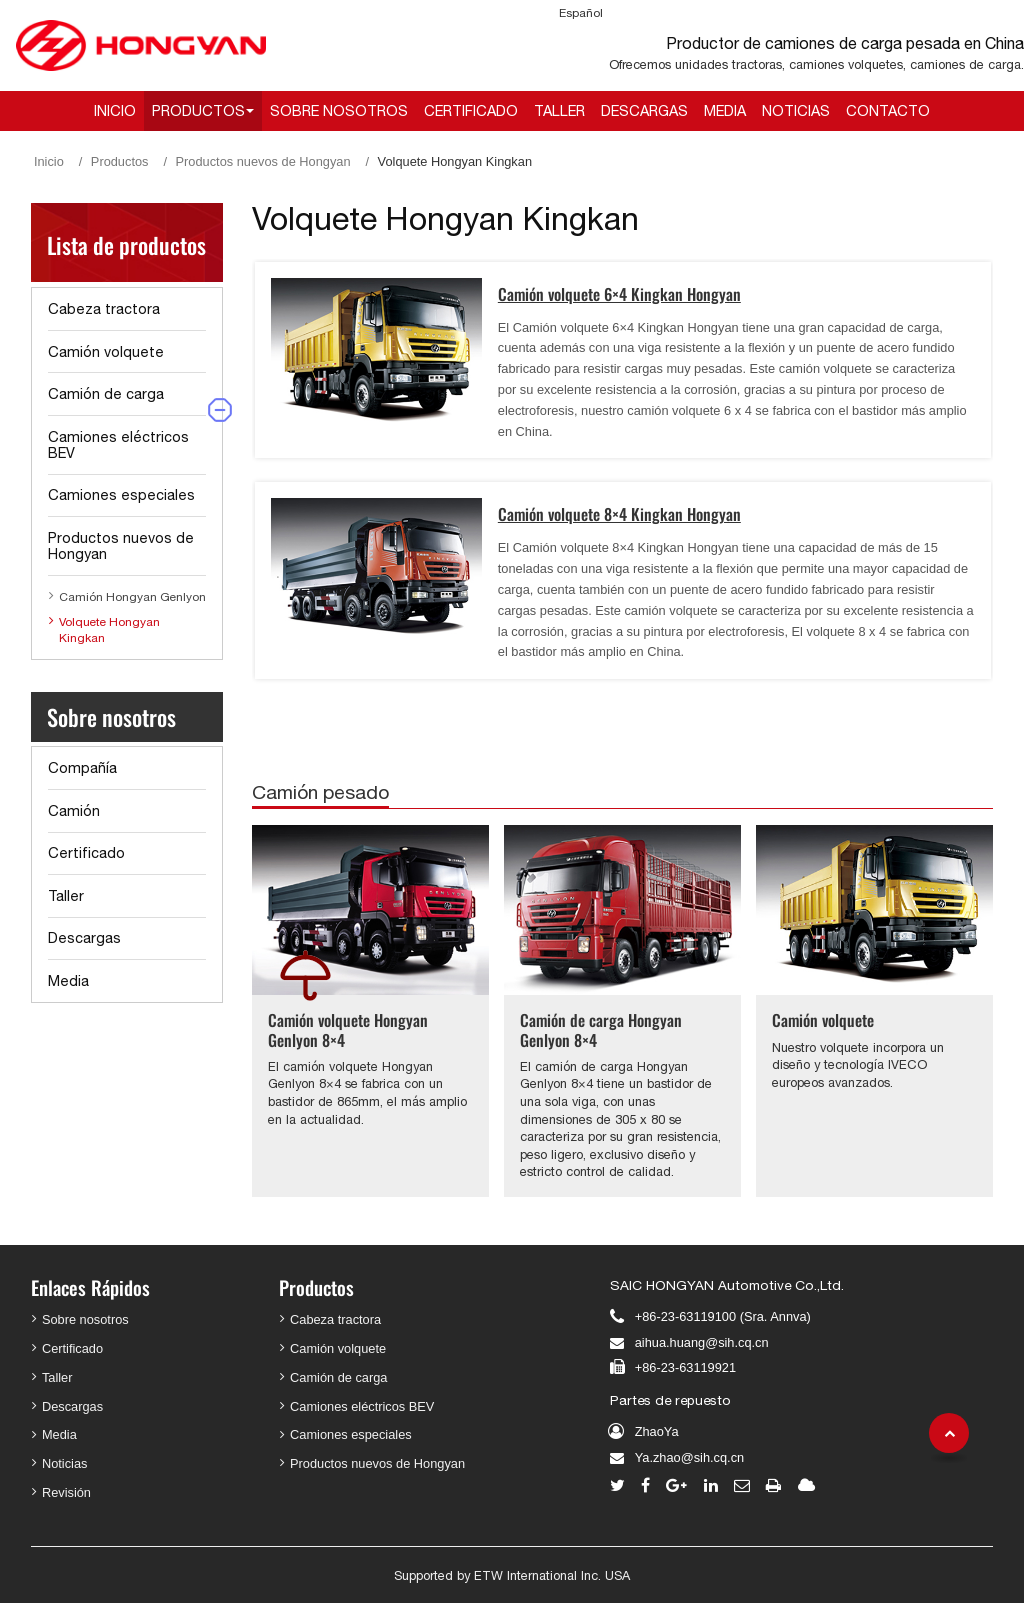 The width and height of the screenshot is (1024, 1603). I want to click on view weather protection or rain forecast, so click(305, 975).